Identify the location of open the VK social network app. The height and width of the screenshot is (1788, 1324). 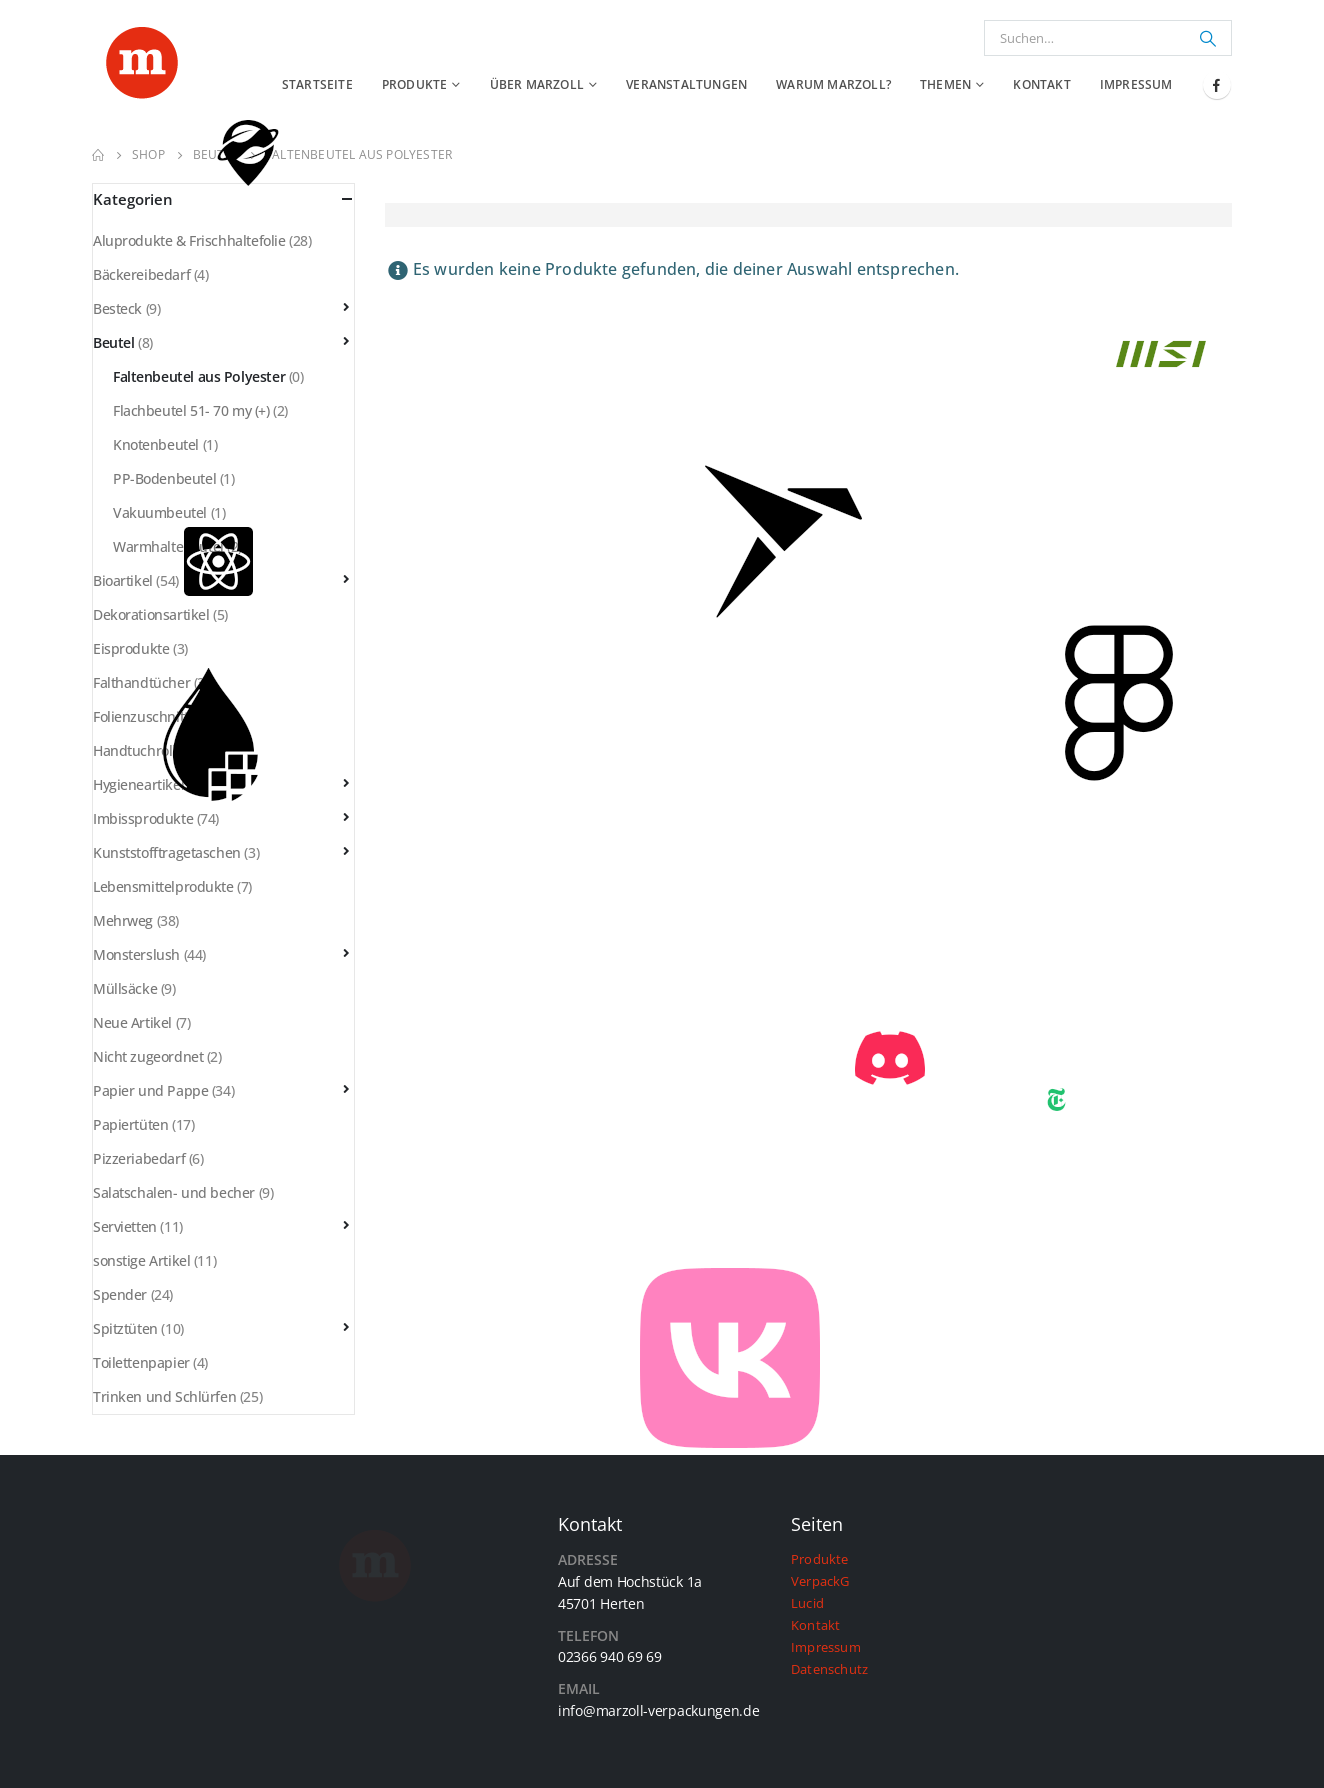
(730, 1358).